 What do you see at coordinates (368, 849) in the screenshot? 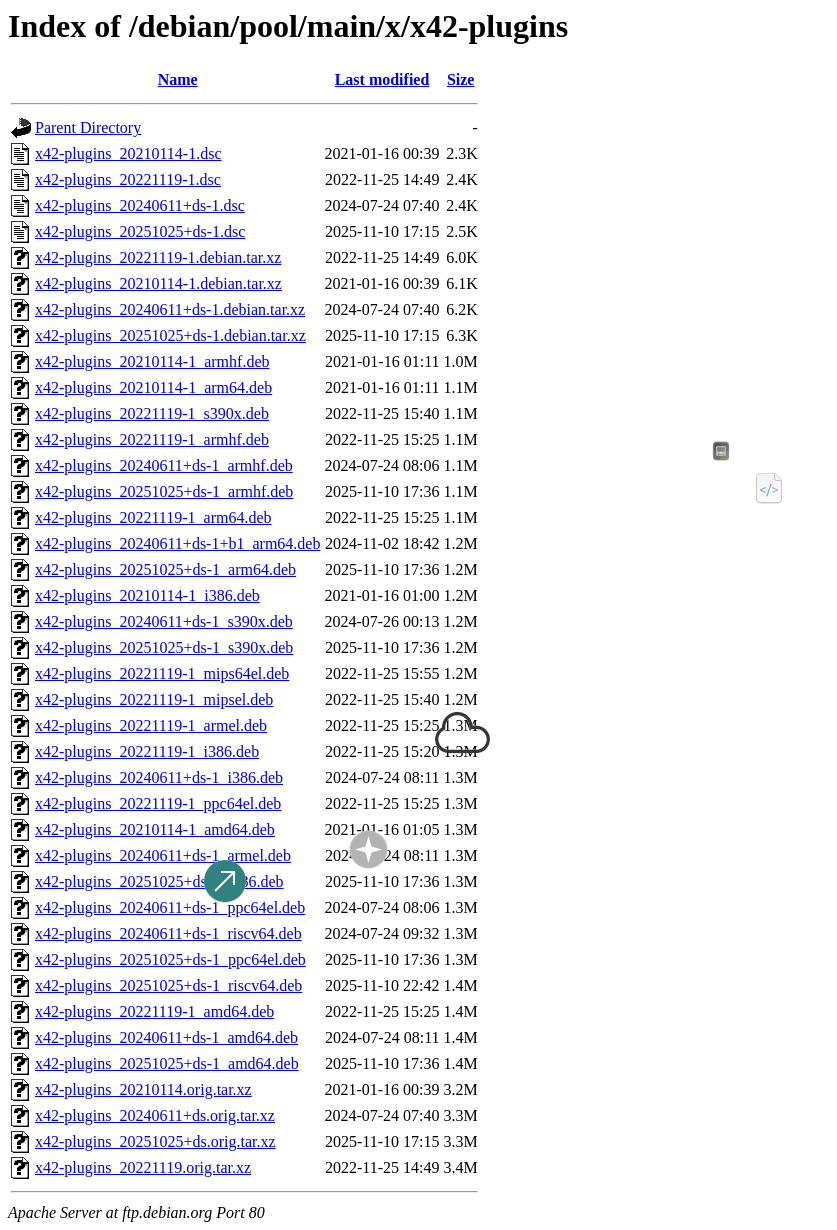
I see `remove trust status from a bluetooth device` at bounding box center [368, 849].